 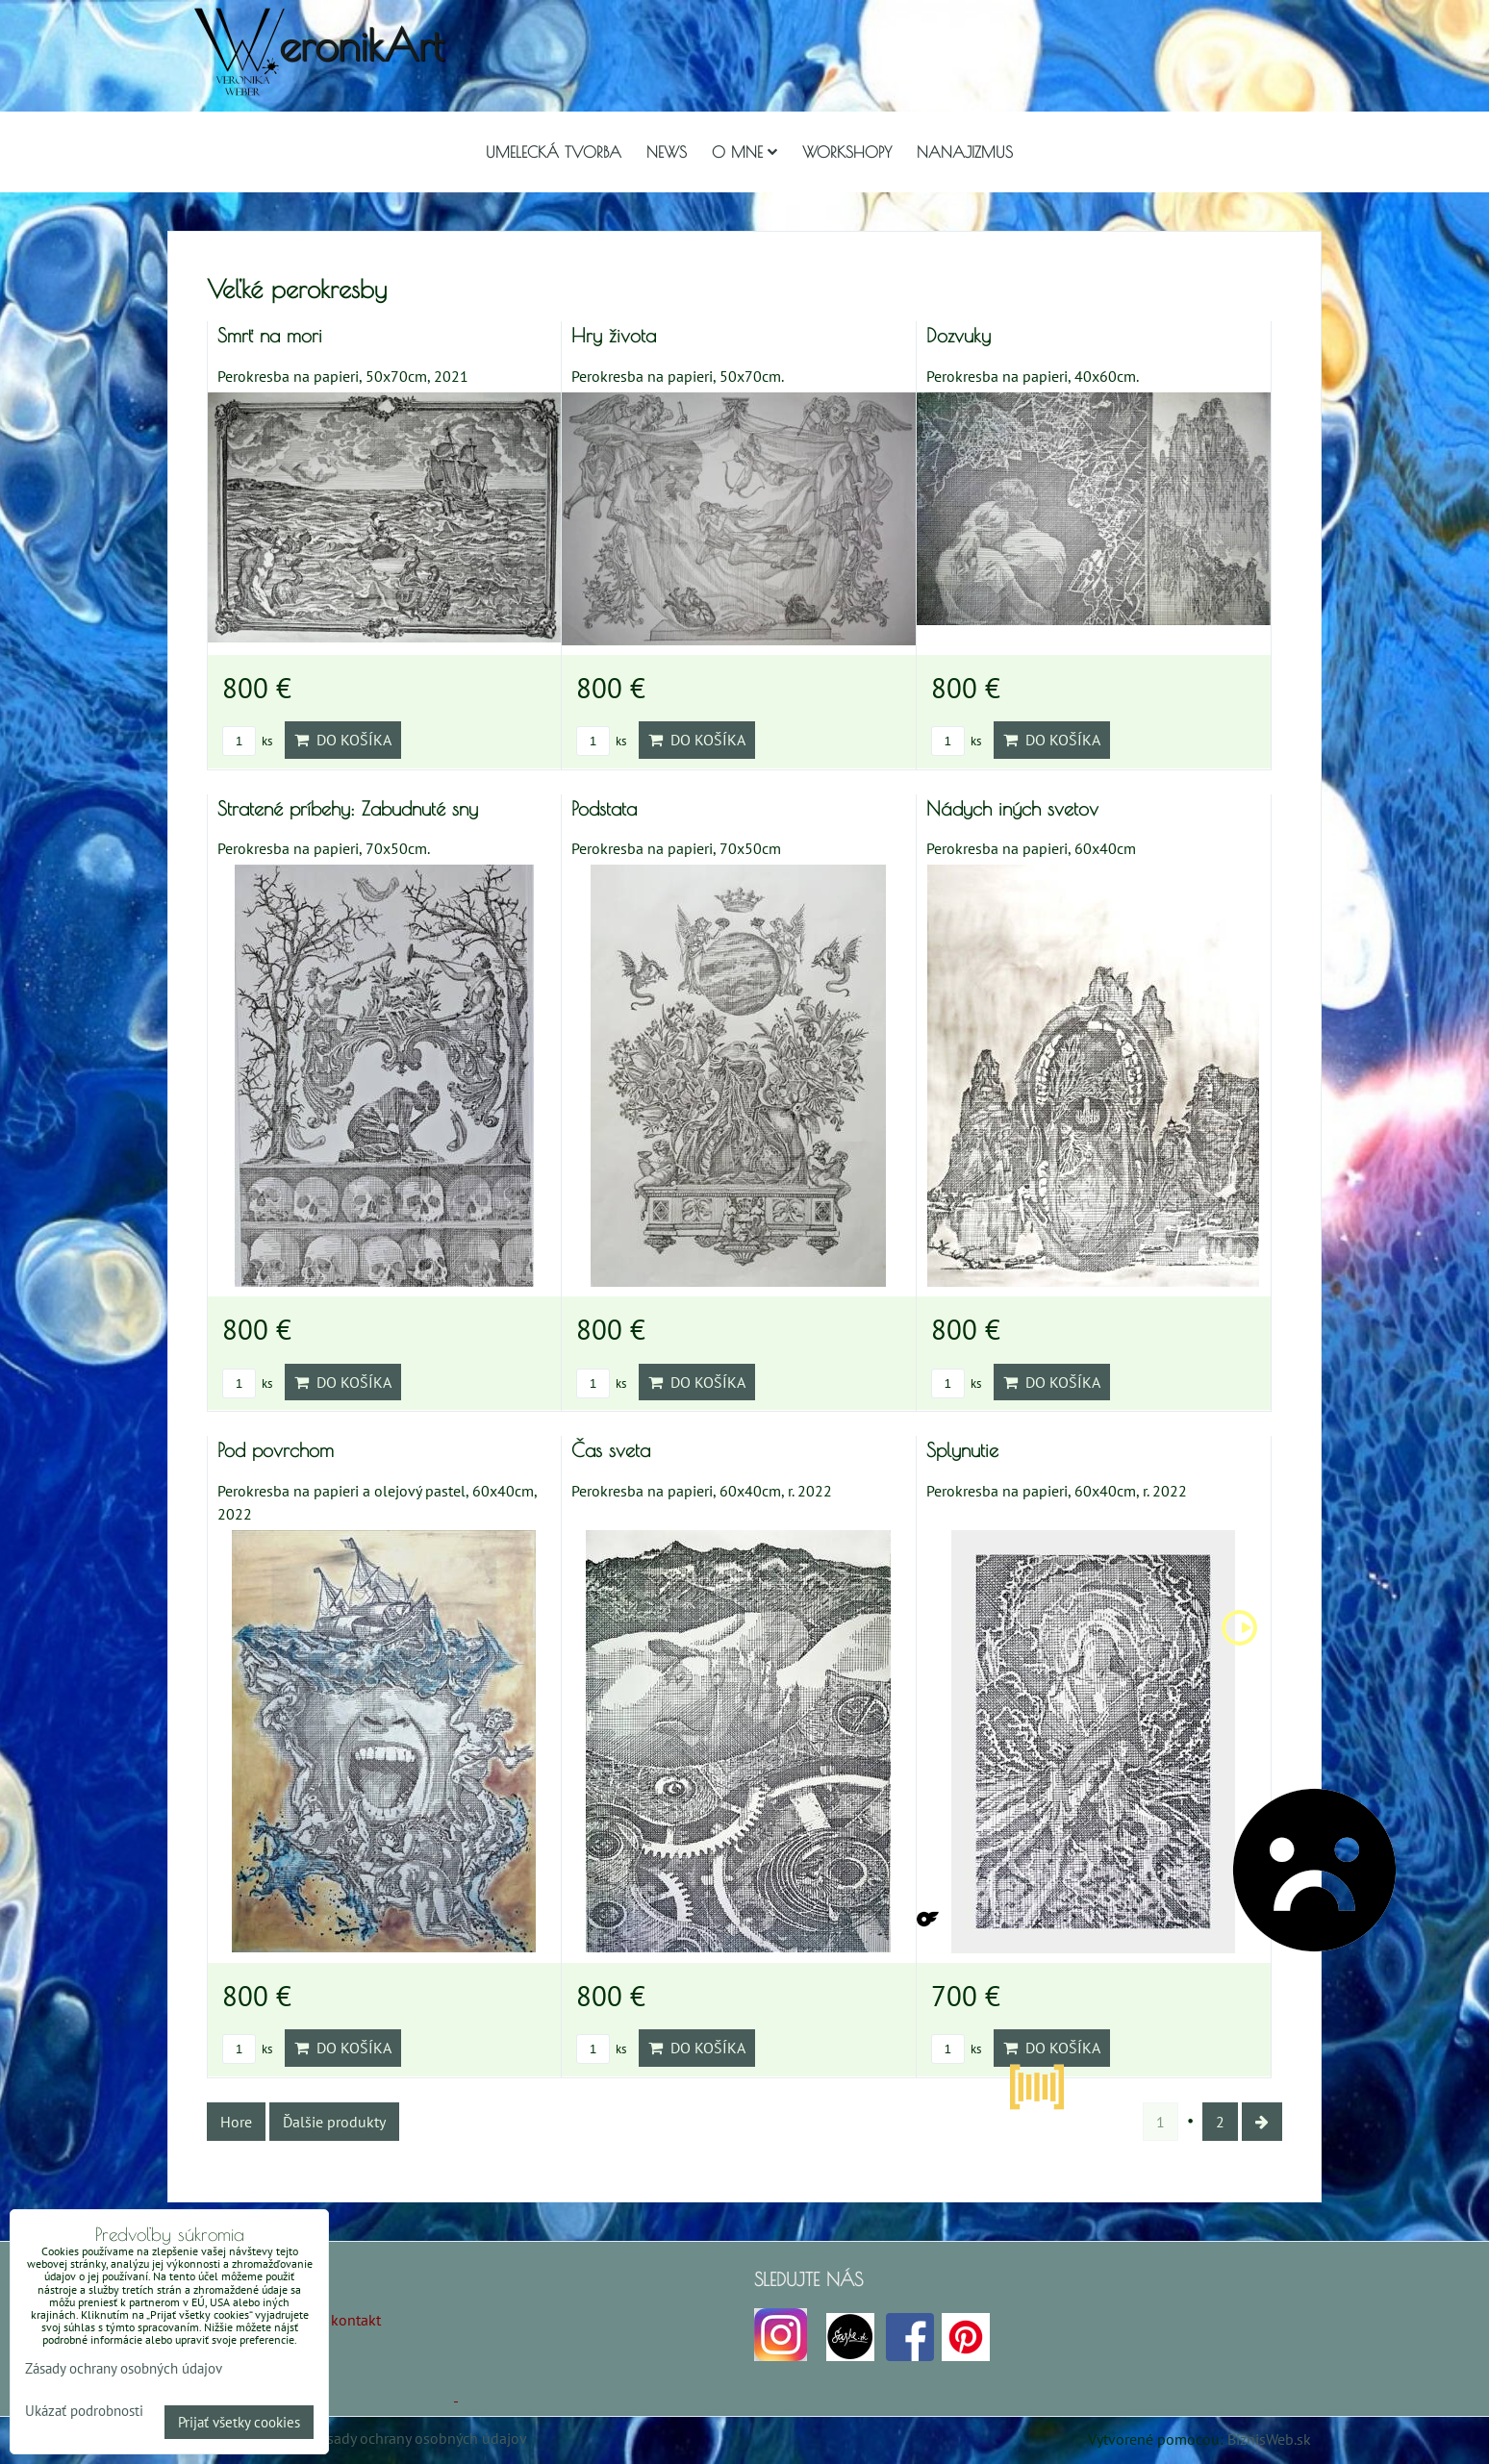 What do you see at coordinates (1314, 1870) in the screenshot?
I see `rate experience as negative or unsatisfied` at bounding box center [1314, 1870].